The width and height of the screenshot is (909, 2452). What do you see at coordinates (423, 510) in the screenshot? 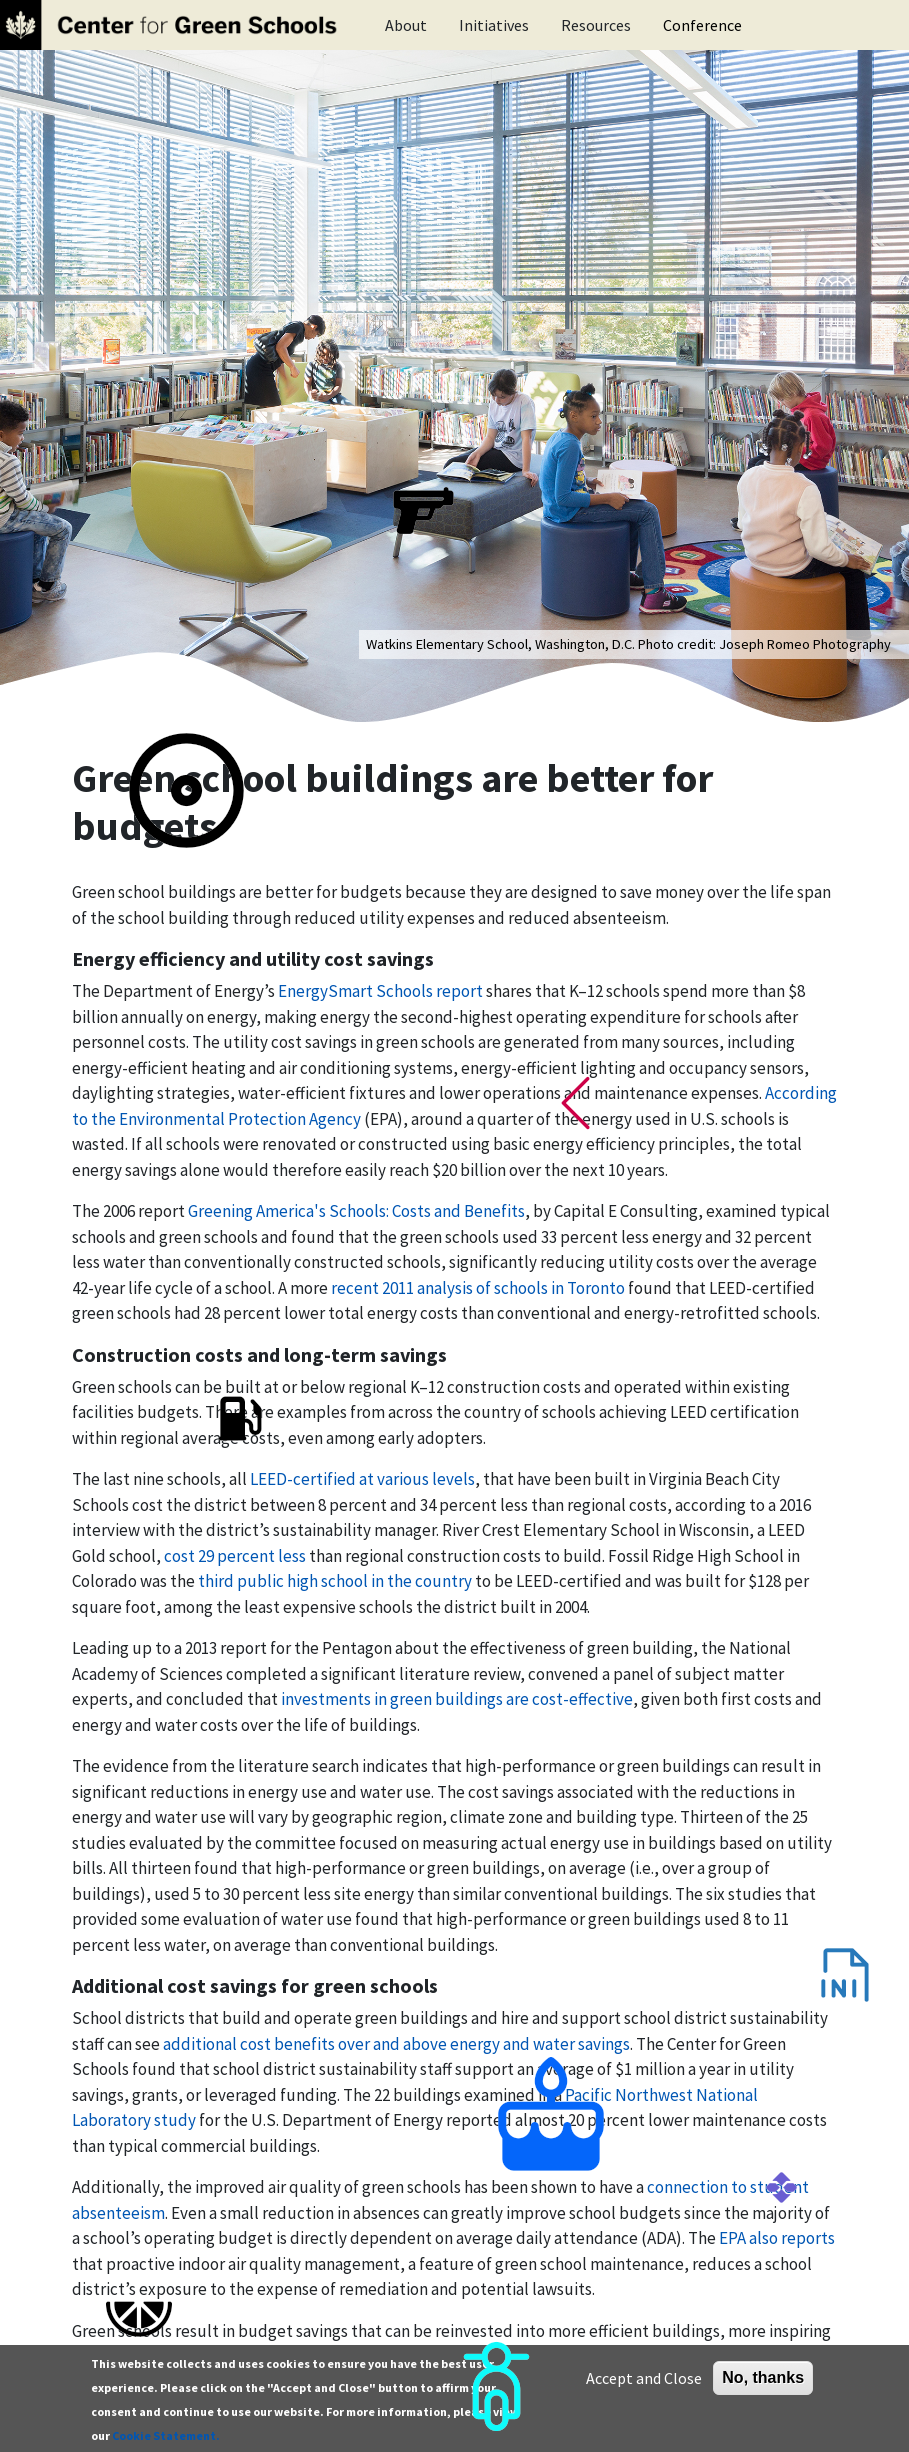
I see `indicates weapon or firearms-related content` at bounding box center [423, 510].